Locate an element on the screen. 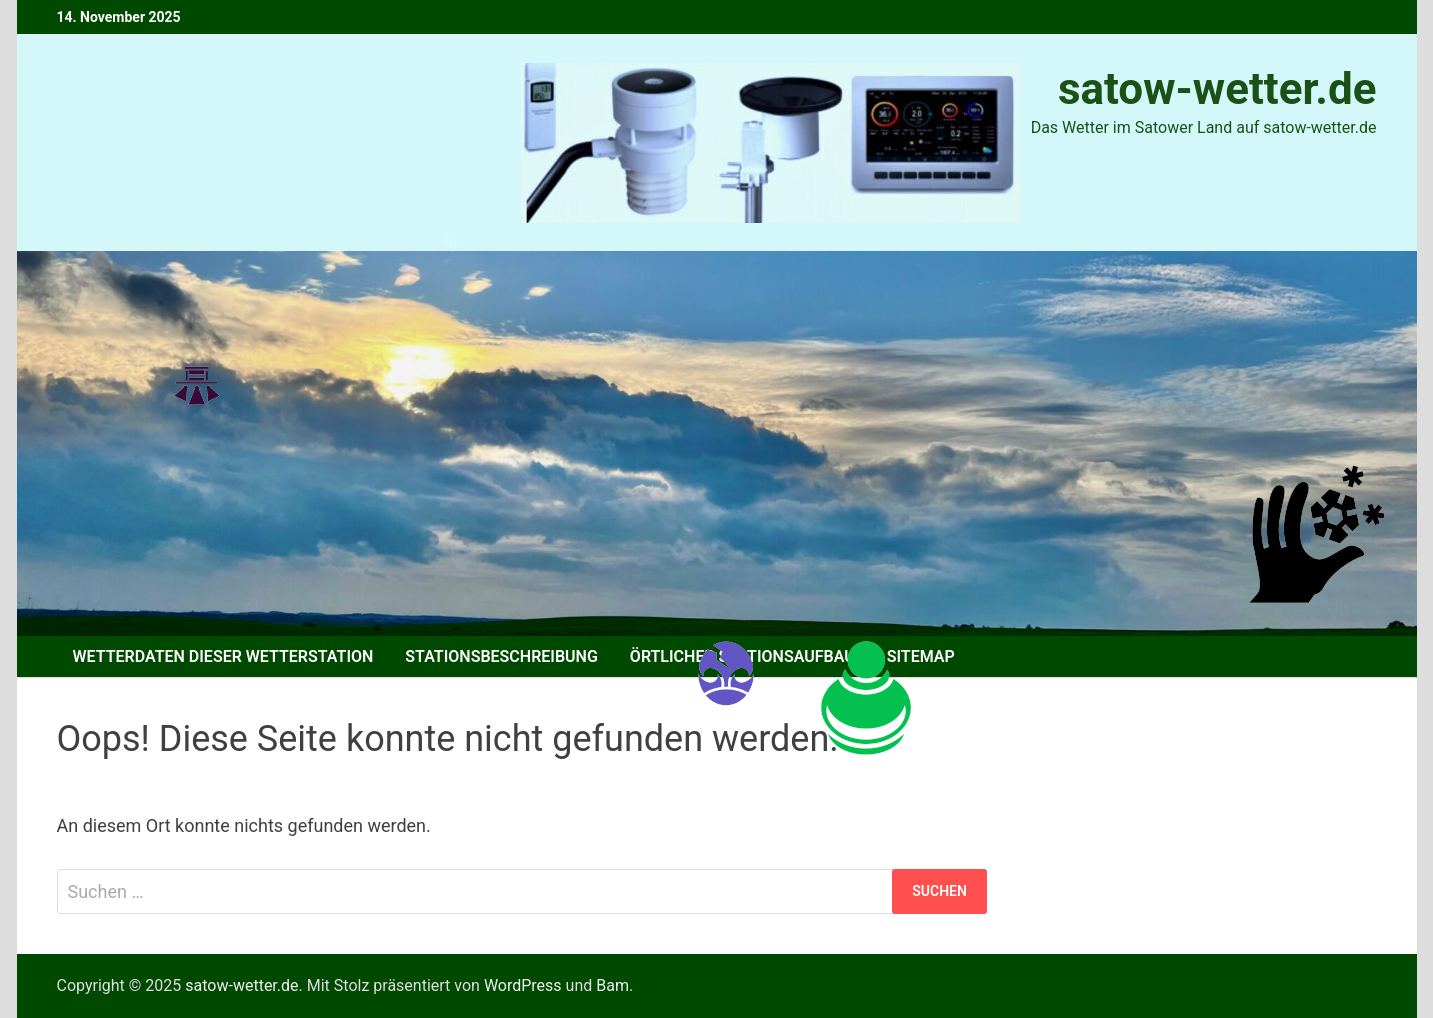 The height and width of the screenshot is (1018, 1433). browse or purchase fragrances is located at coordinates (866, 698).